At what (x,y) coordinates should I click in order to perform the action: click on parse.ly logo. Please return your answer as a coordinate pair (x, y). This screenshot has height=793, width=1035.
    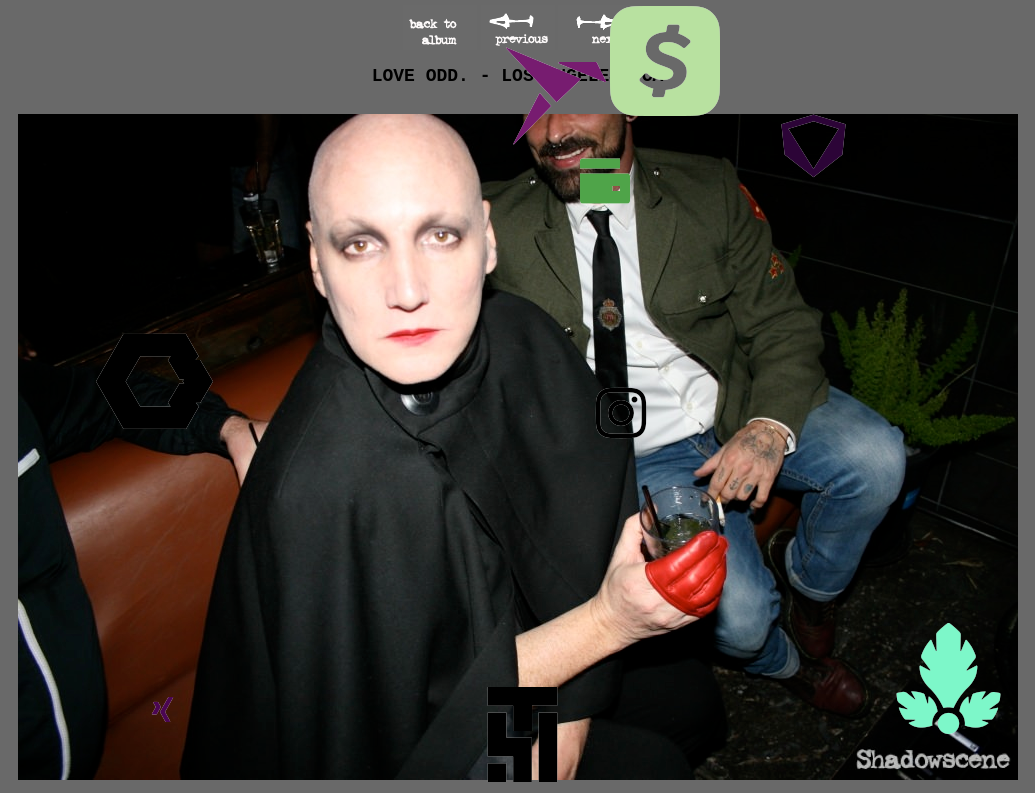
    Looking at the image, I should click on (948, 678).